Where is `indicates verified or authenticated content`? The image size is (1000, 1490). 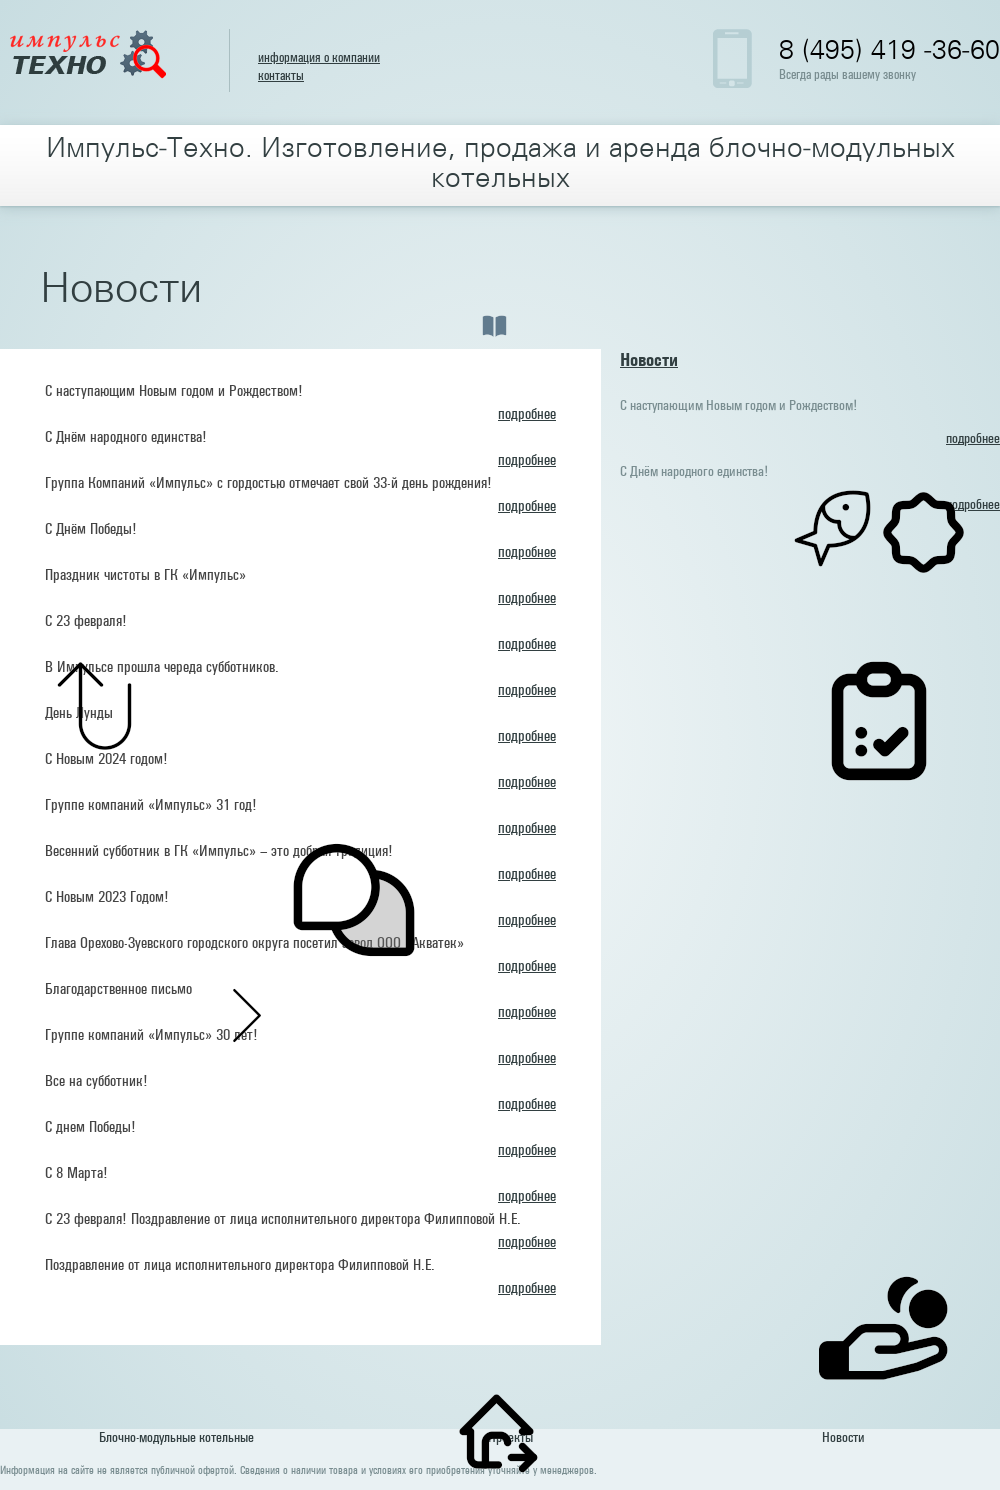 indicates verified or authenticated content is located at coordinates (923, 532).